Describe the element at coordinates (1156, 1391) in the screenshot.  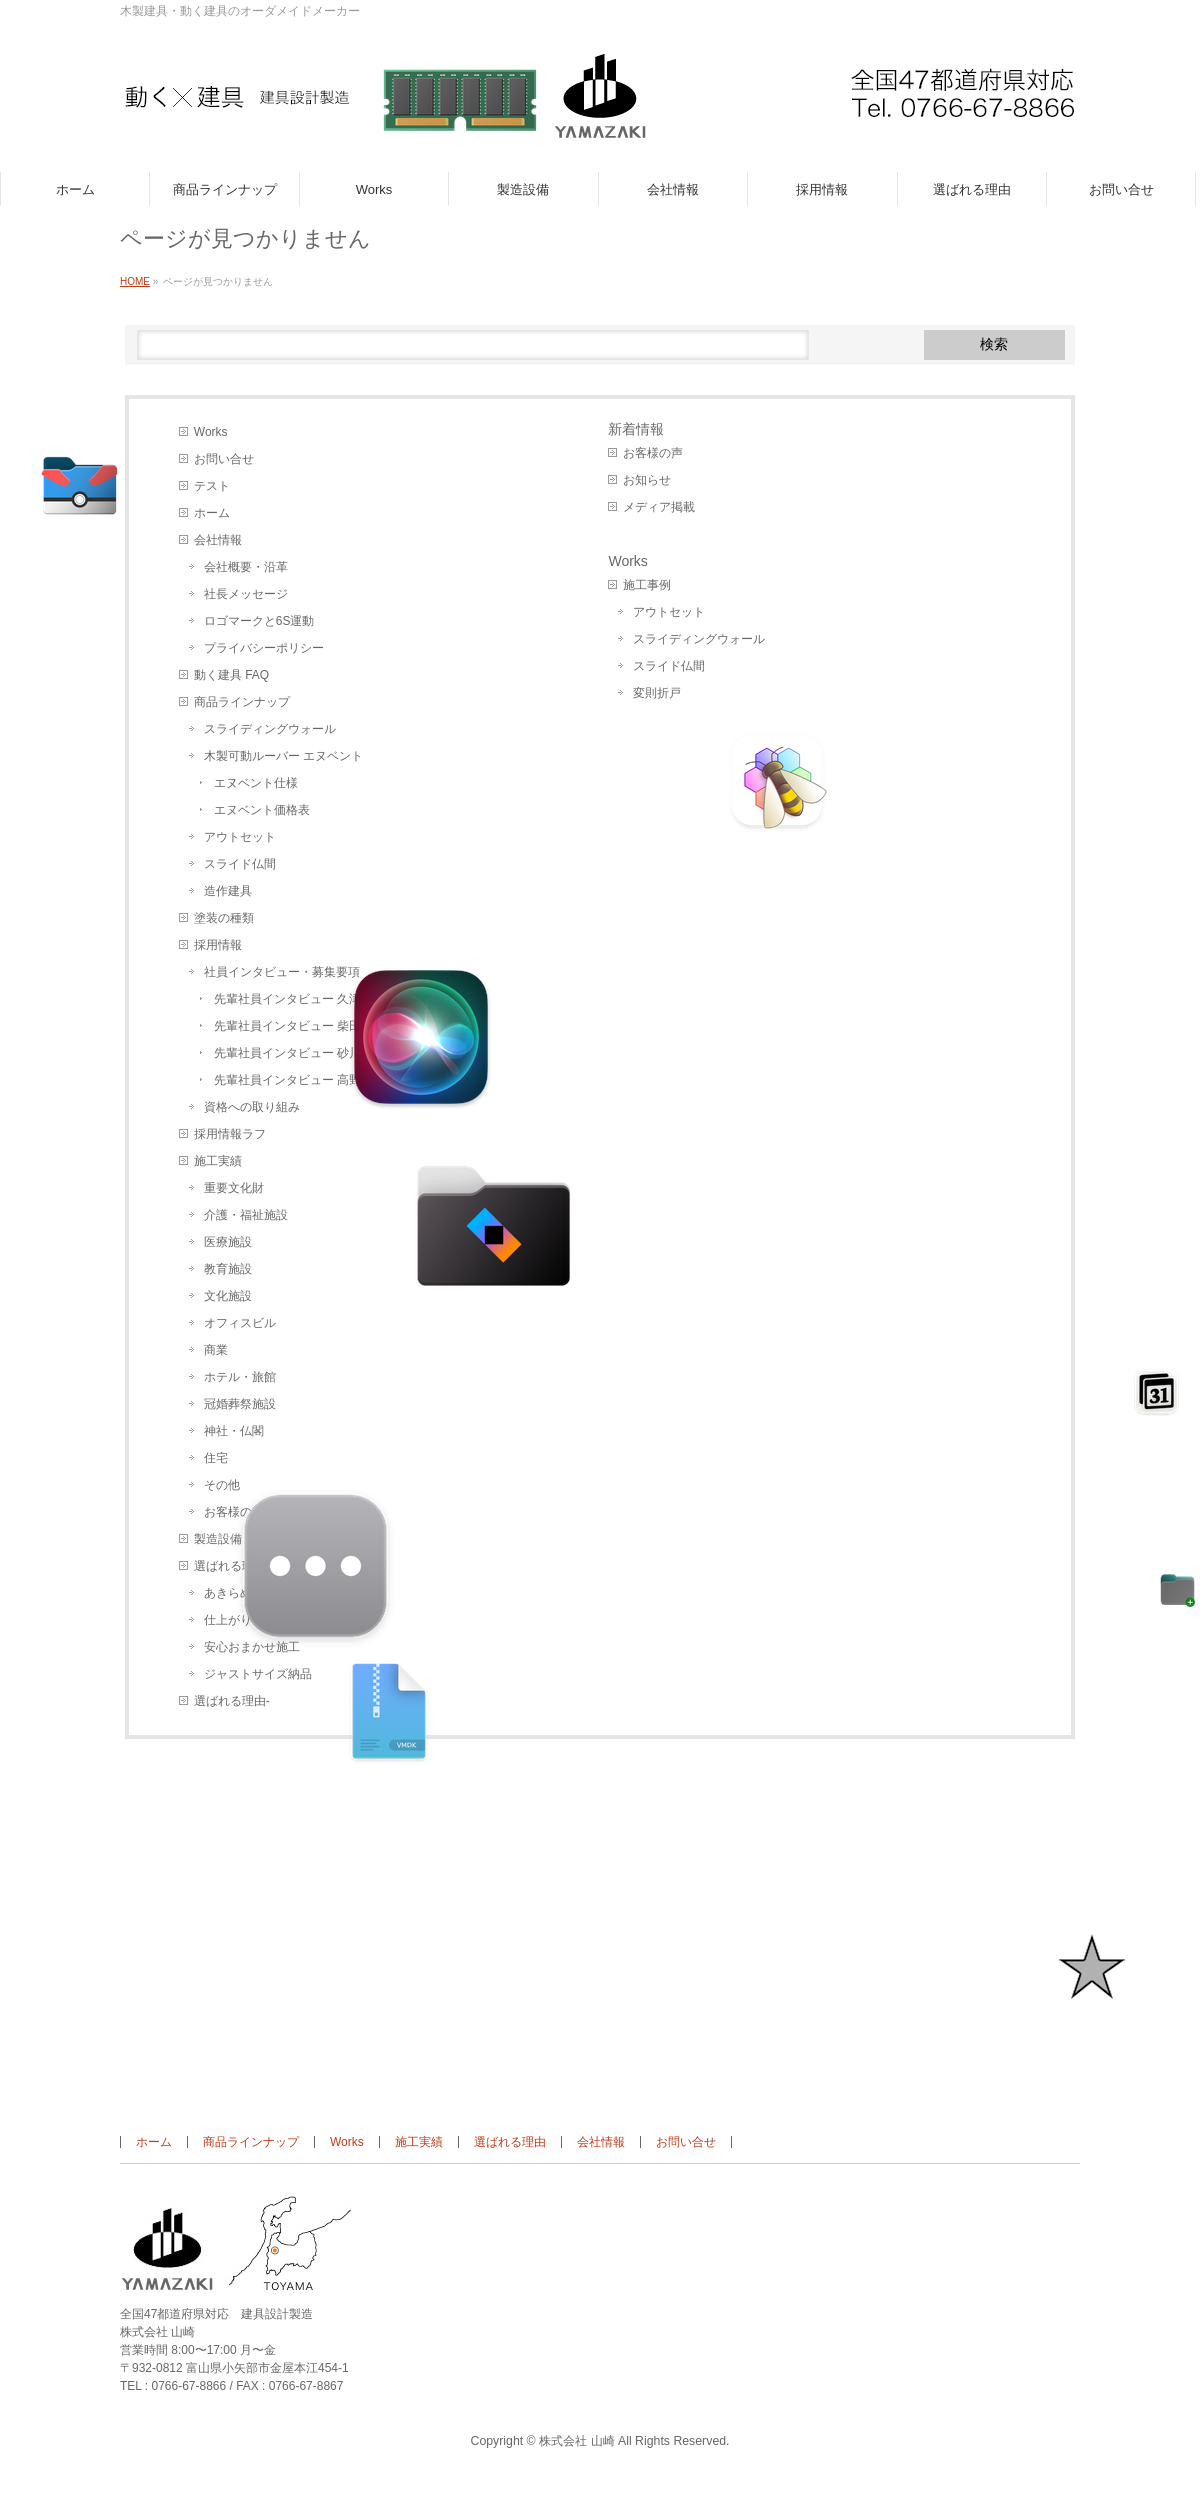
I see `open notion calendar app` at that location.